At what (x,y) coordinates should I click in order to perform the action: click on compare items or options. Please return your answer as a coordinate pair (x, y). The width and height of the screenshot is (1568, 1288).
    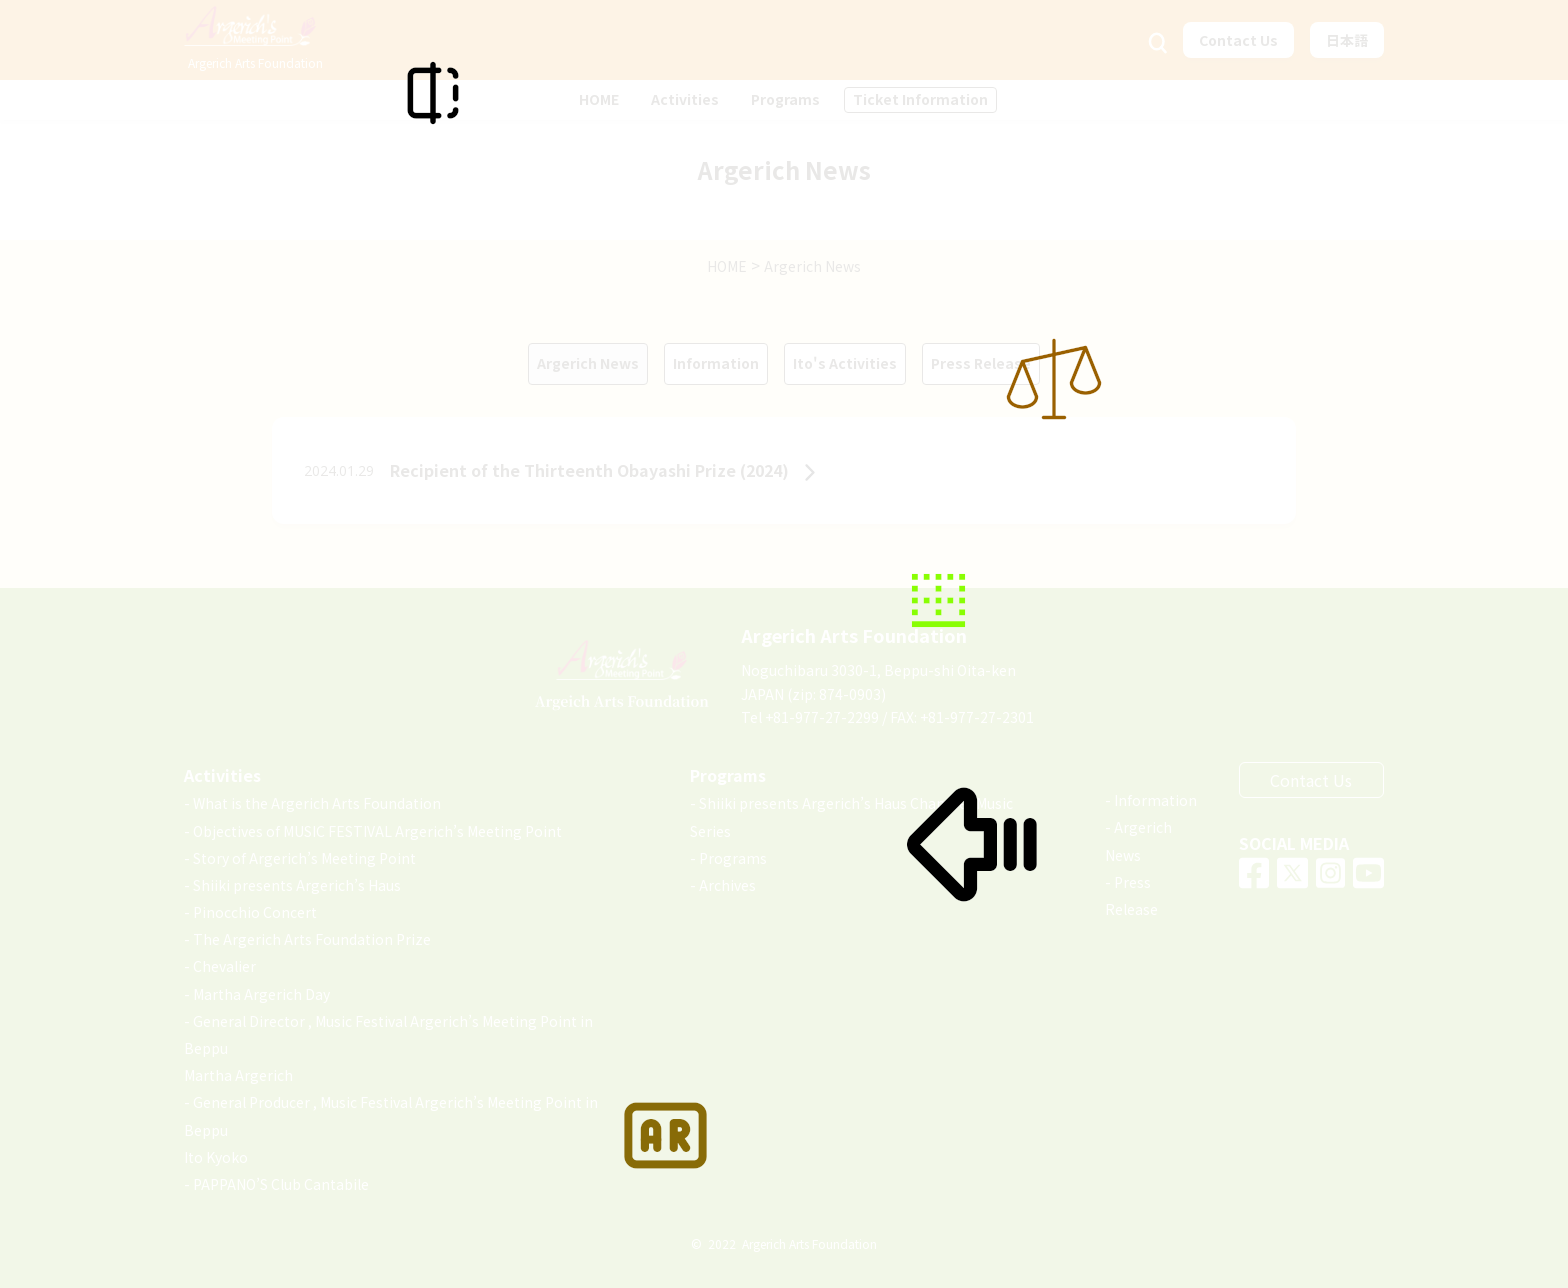
    Looking at the image, I should click on (1054, 379).